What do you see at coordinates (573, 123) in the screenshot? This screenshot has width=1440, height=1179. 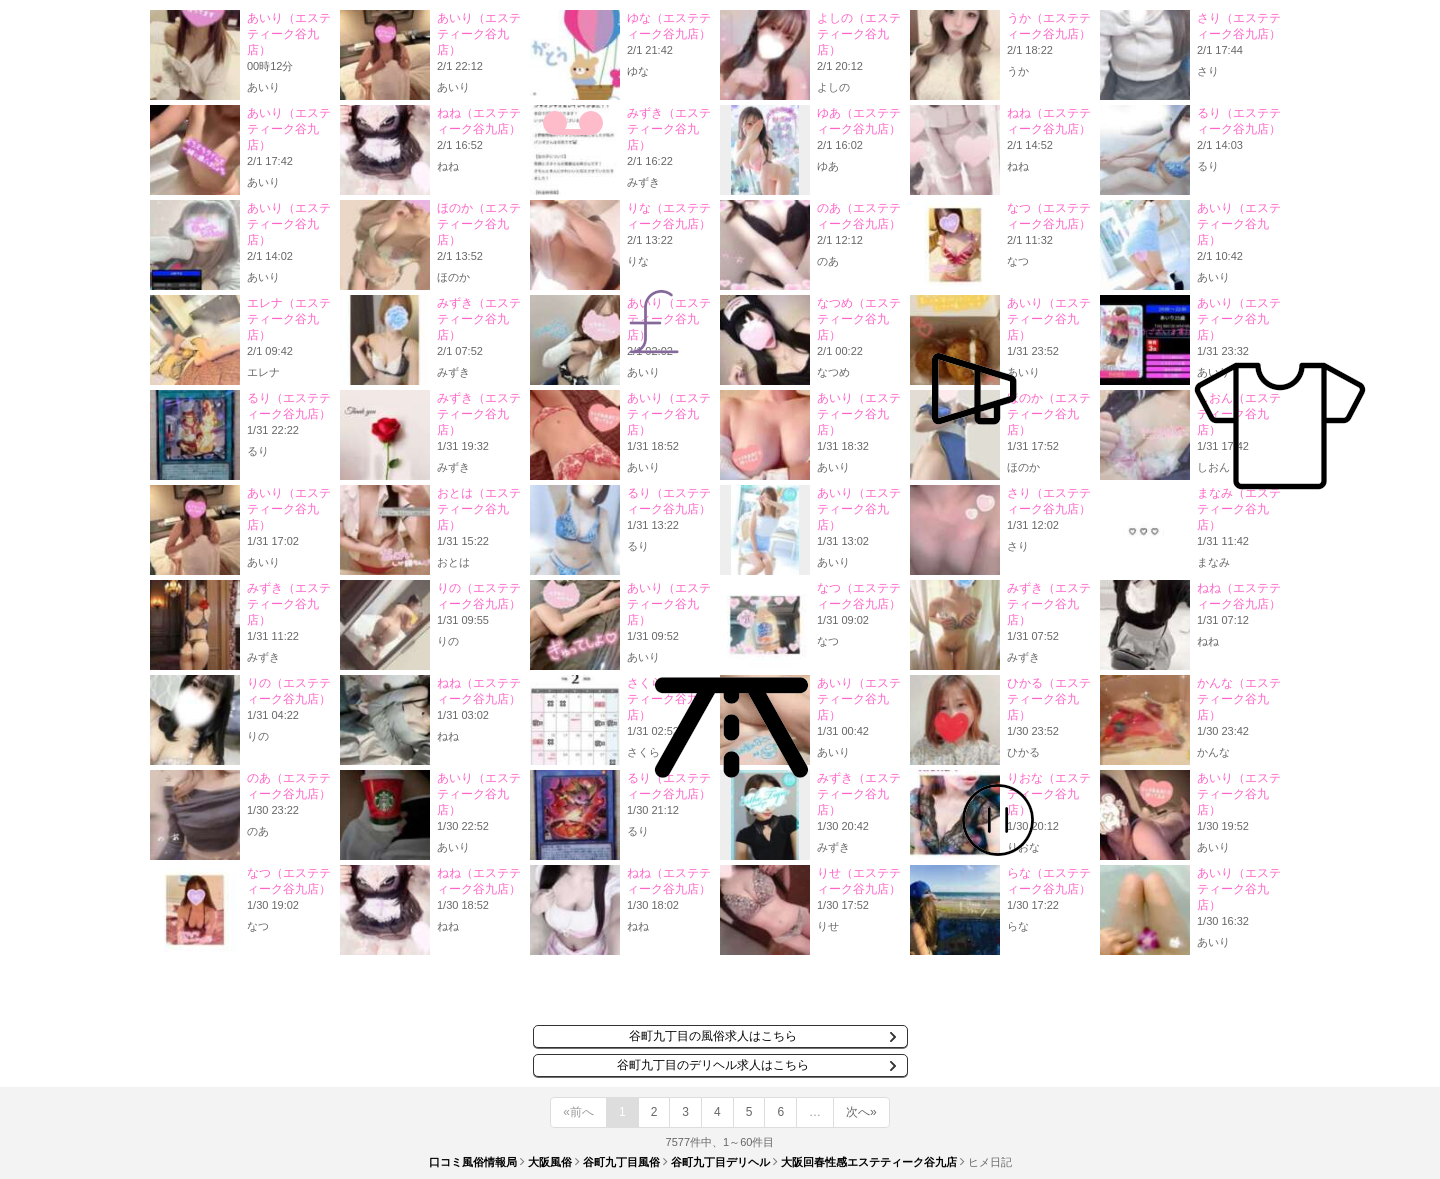 I see `indicates active recording in progress` at bounding box center [573, 123].